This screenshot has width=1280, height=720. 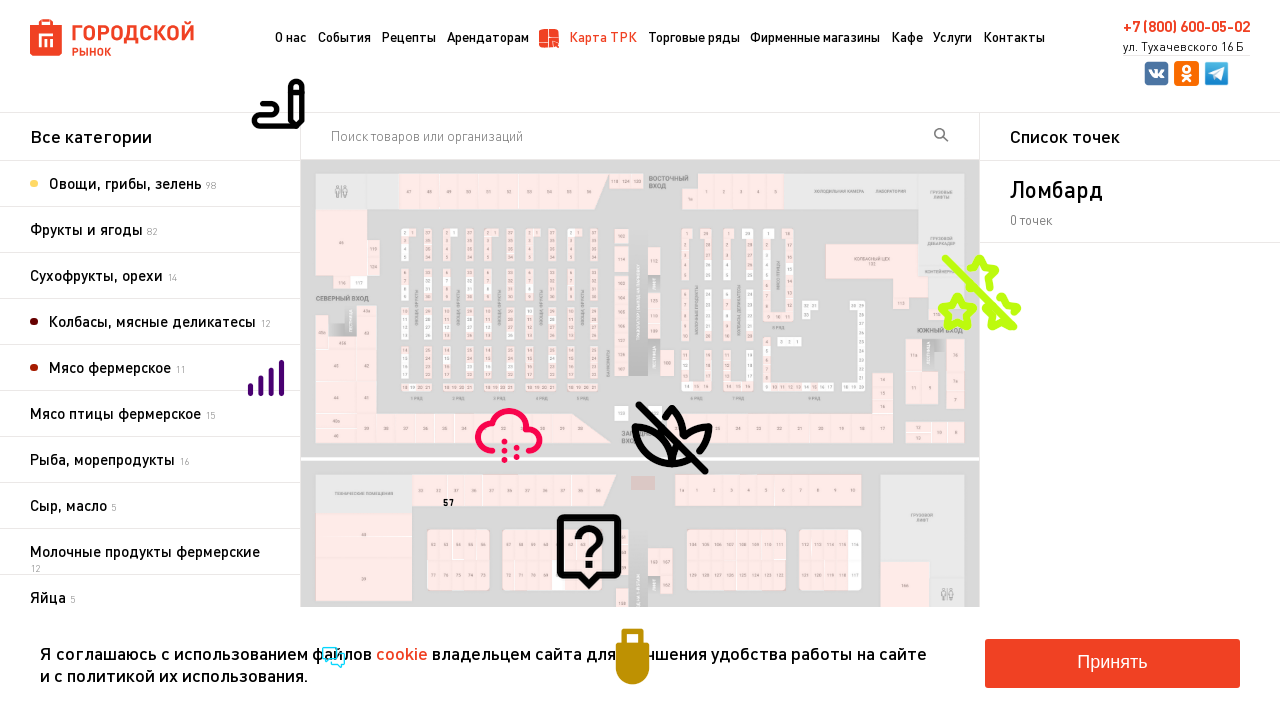 What do you see at coordinates (333, 657) in the screenshot?
I see `view discussion thread` at bounding box center [333, 657].